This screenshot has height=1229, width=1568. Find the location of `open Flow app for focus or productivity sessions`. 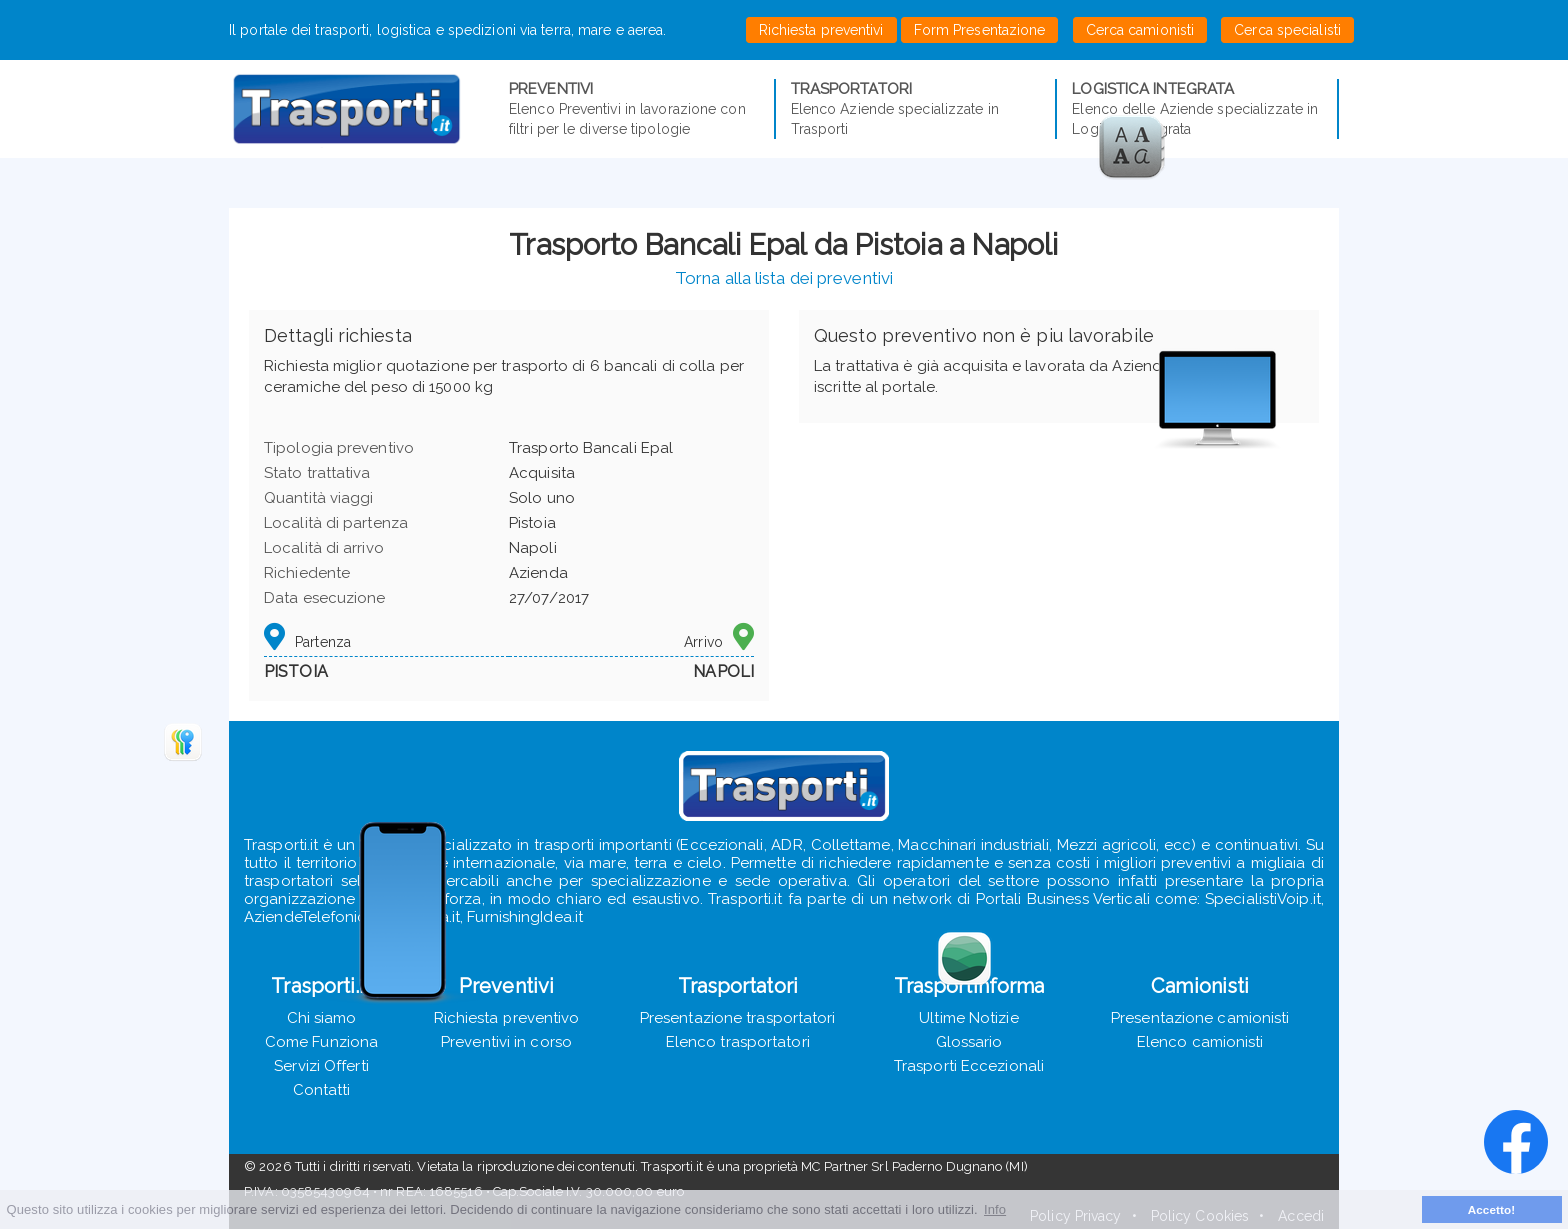

open Flow app for focus or productivity sessions is located at coordinates (964, 958).